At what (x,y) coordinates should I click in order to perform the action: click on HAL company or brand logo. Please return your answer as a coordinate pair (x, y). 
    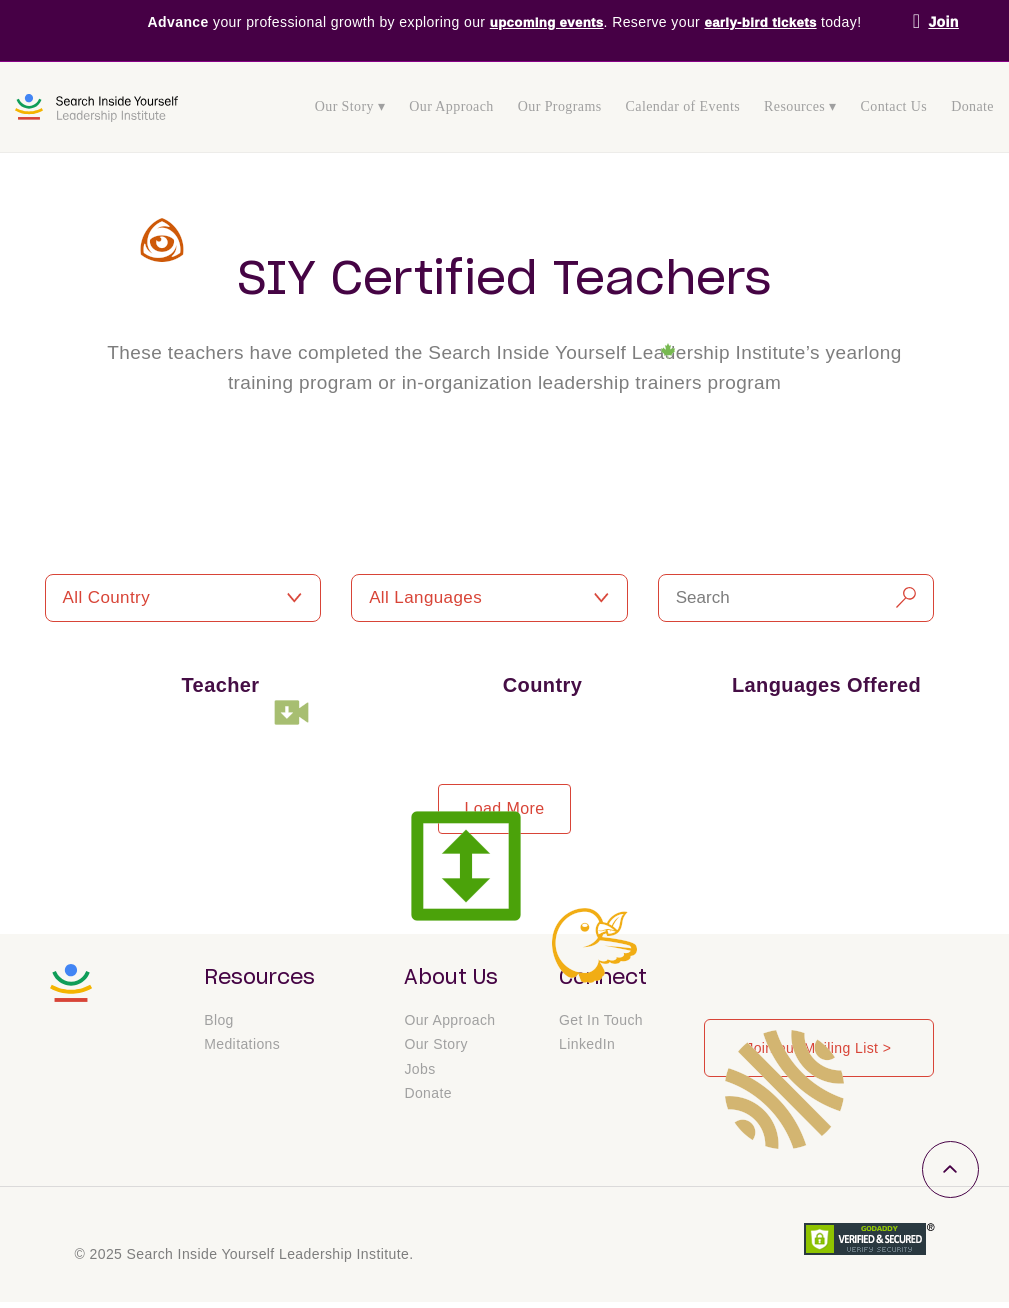
    Looking at the image, I should click on (784, 1089).